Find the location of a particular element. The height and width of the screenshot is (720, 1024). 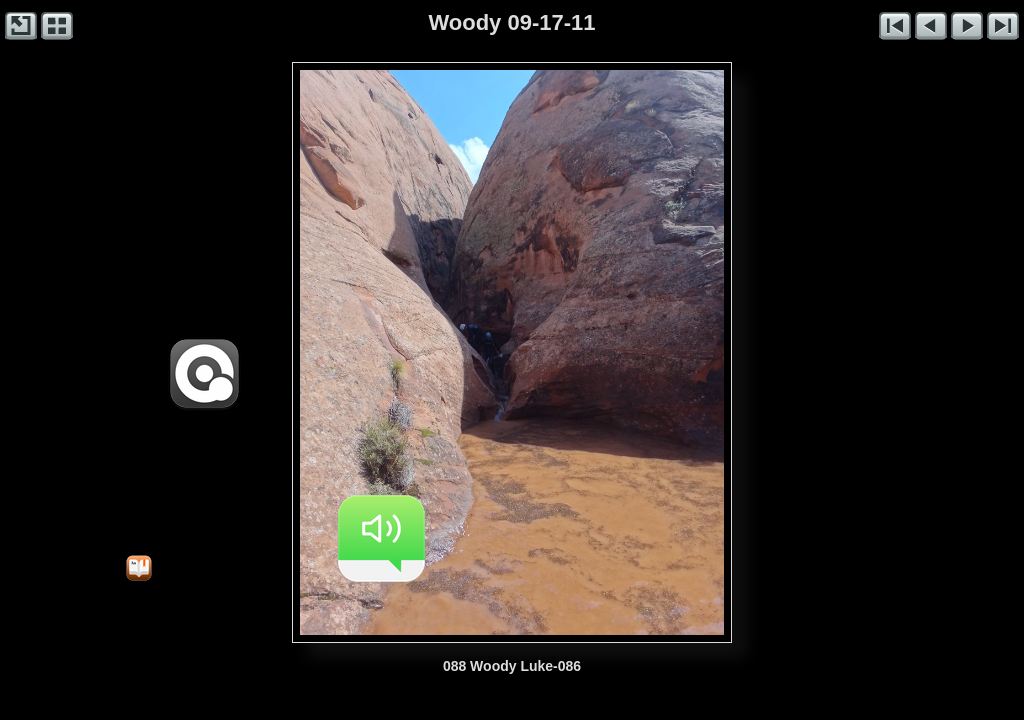

open QuickLookup dictionary app is located at coordinates (139, 568).